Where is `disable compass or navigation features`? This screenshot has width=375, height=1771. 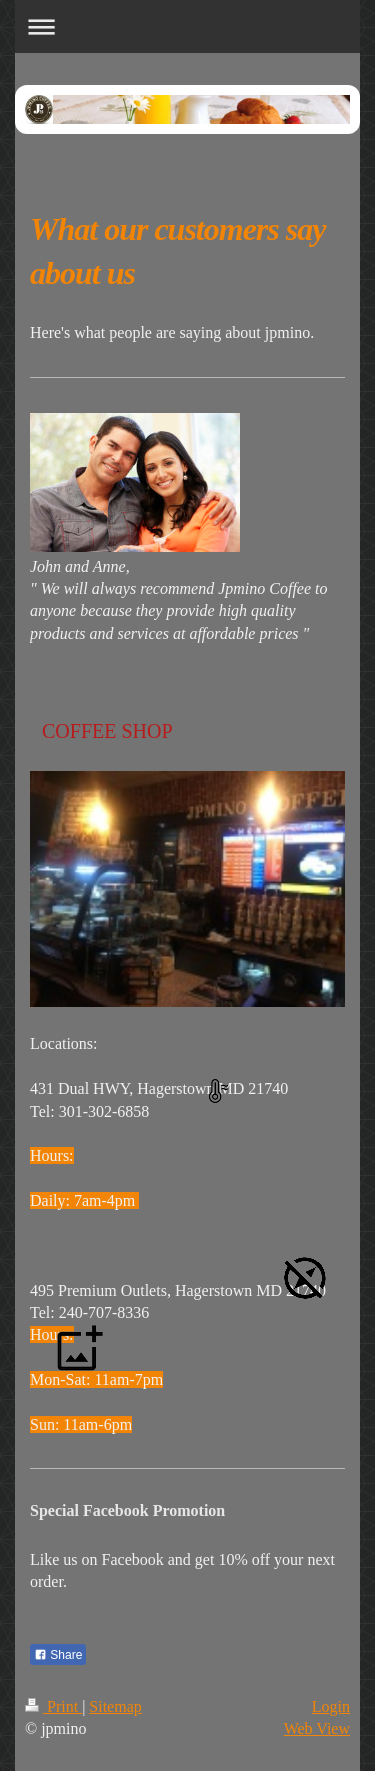 disable compass or navigation features is located at coordinates (305, 1278).